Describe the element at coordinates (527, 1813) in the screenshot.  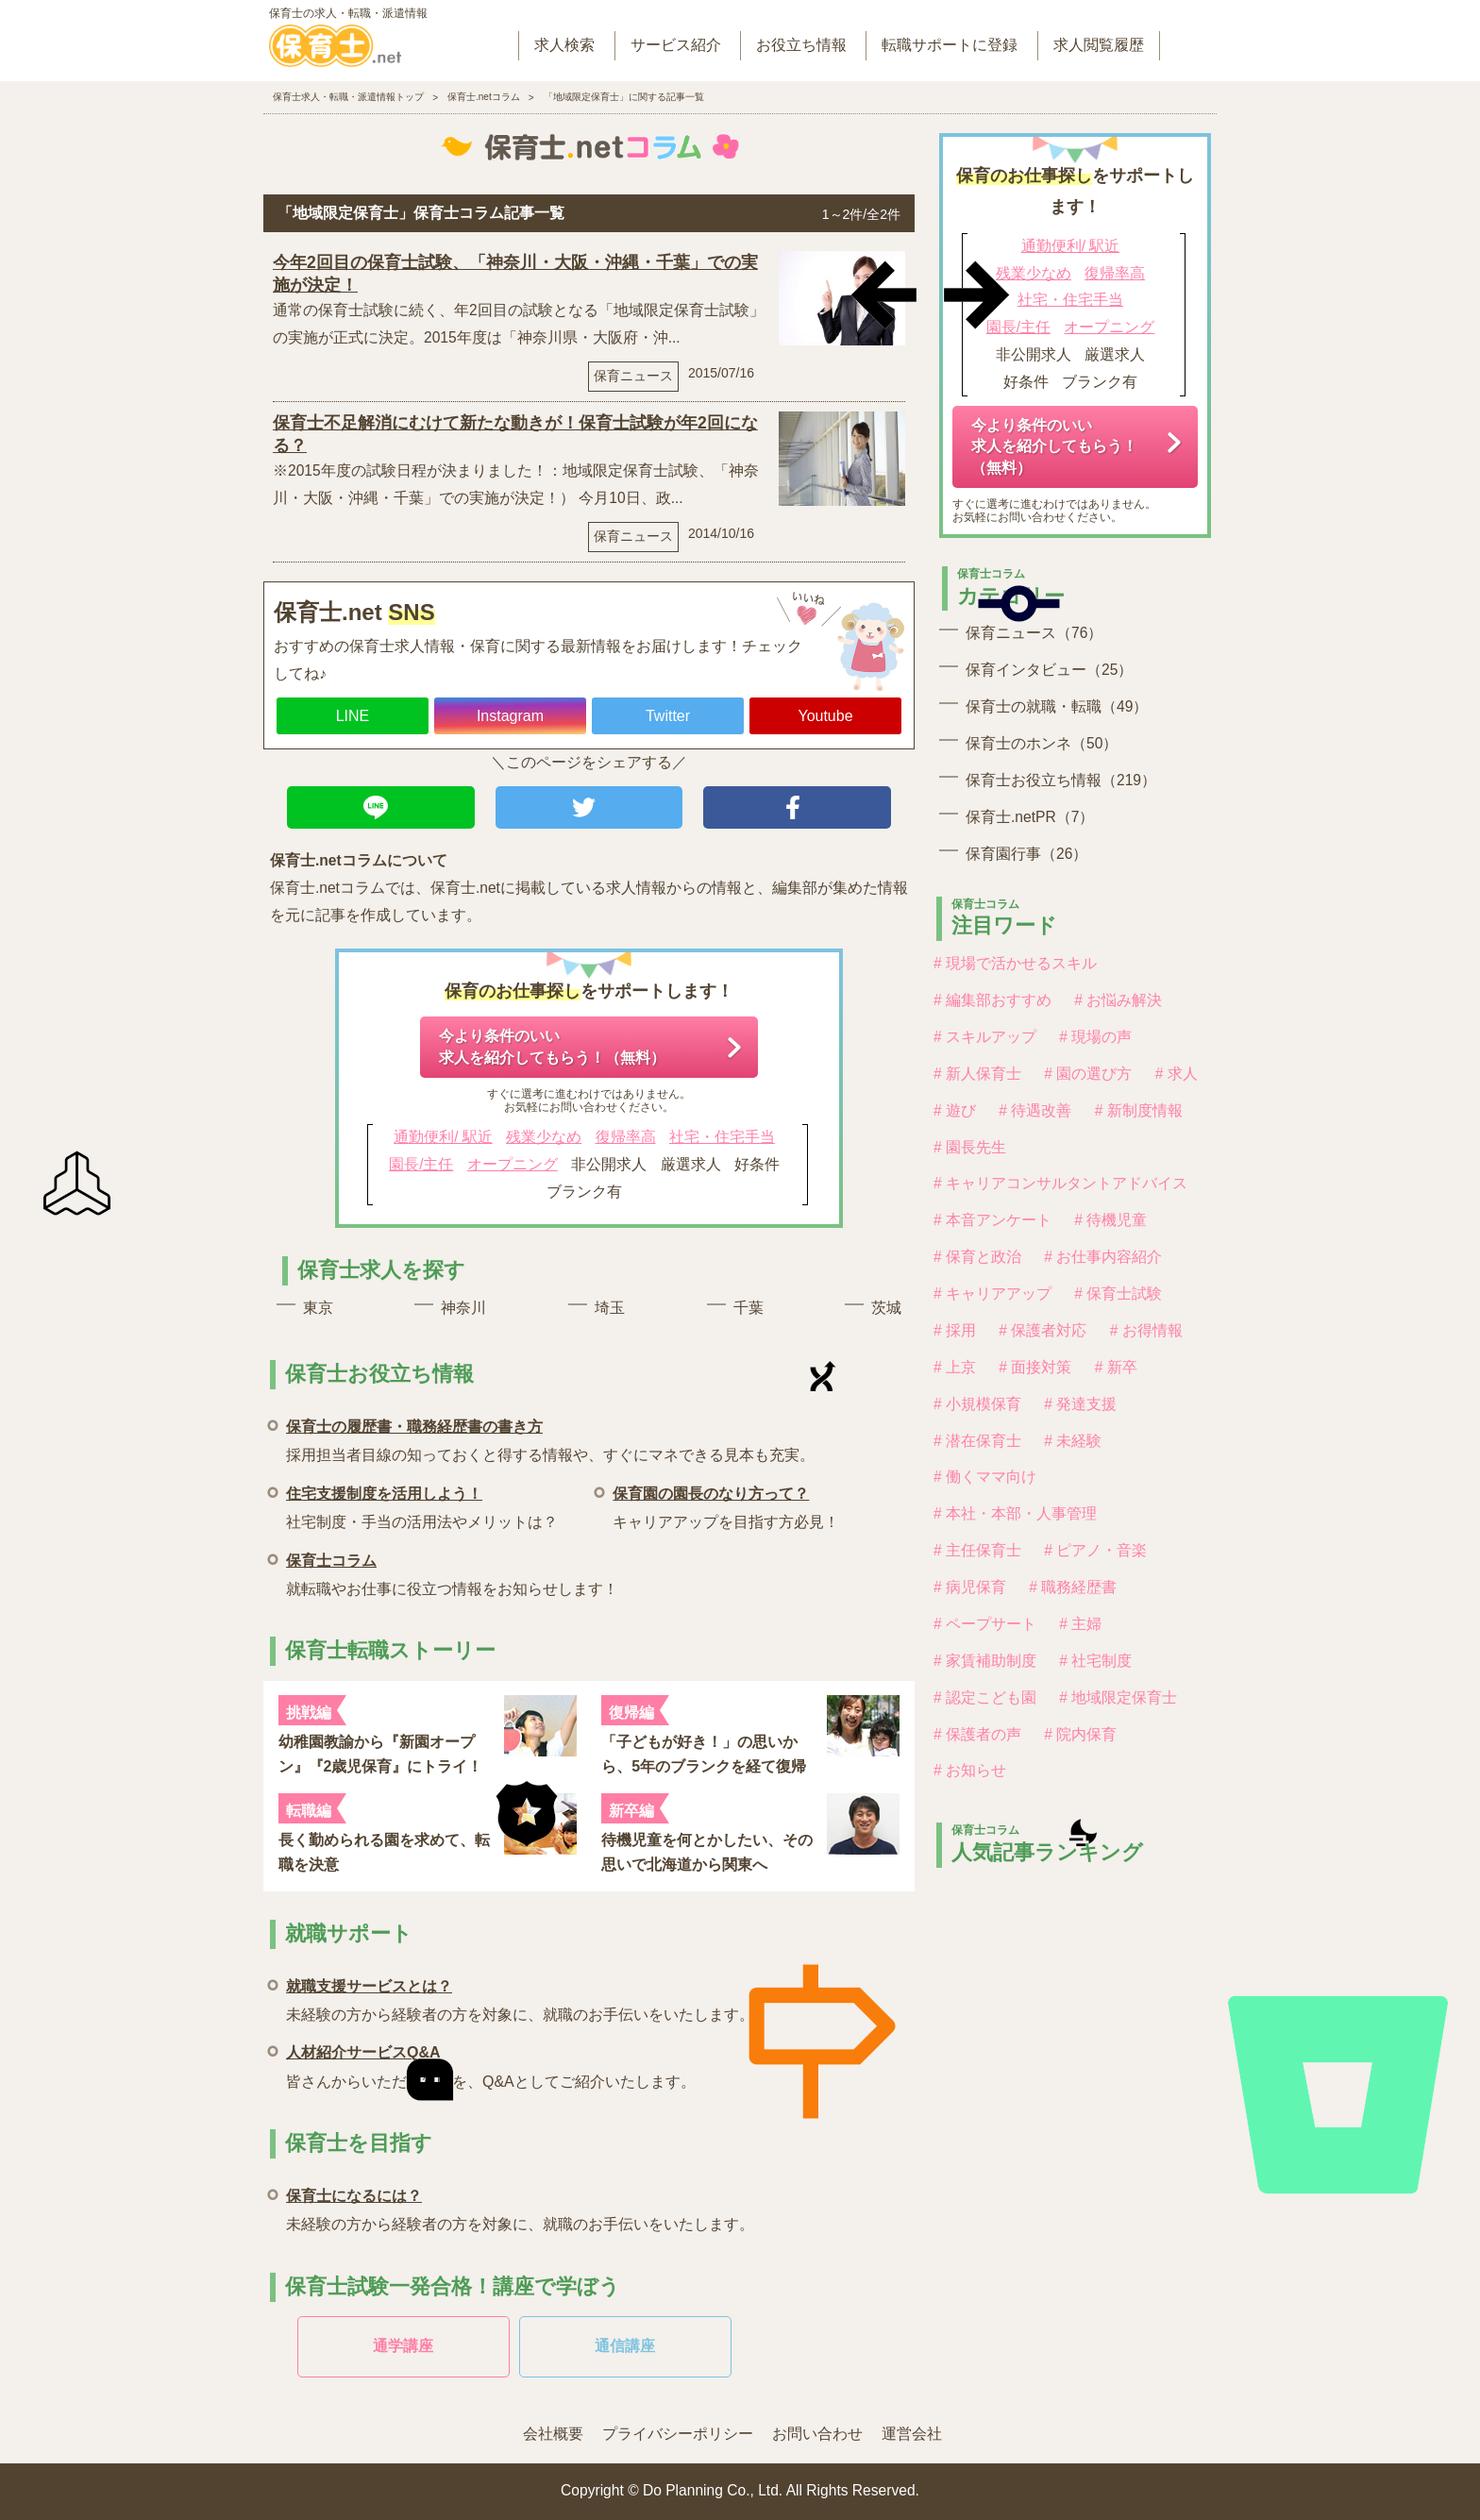
I see `indicates law enforcement or security-related content` at that location.